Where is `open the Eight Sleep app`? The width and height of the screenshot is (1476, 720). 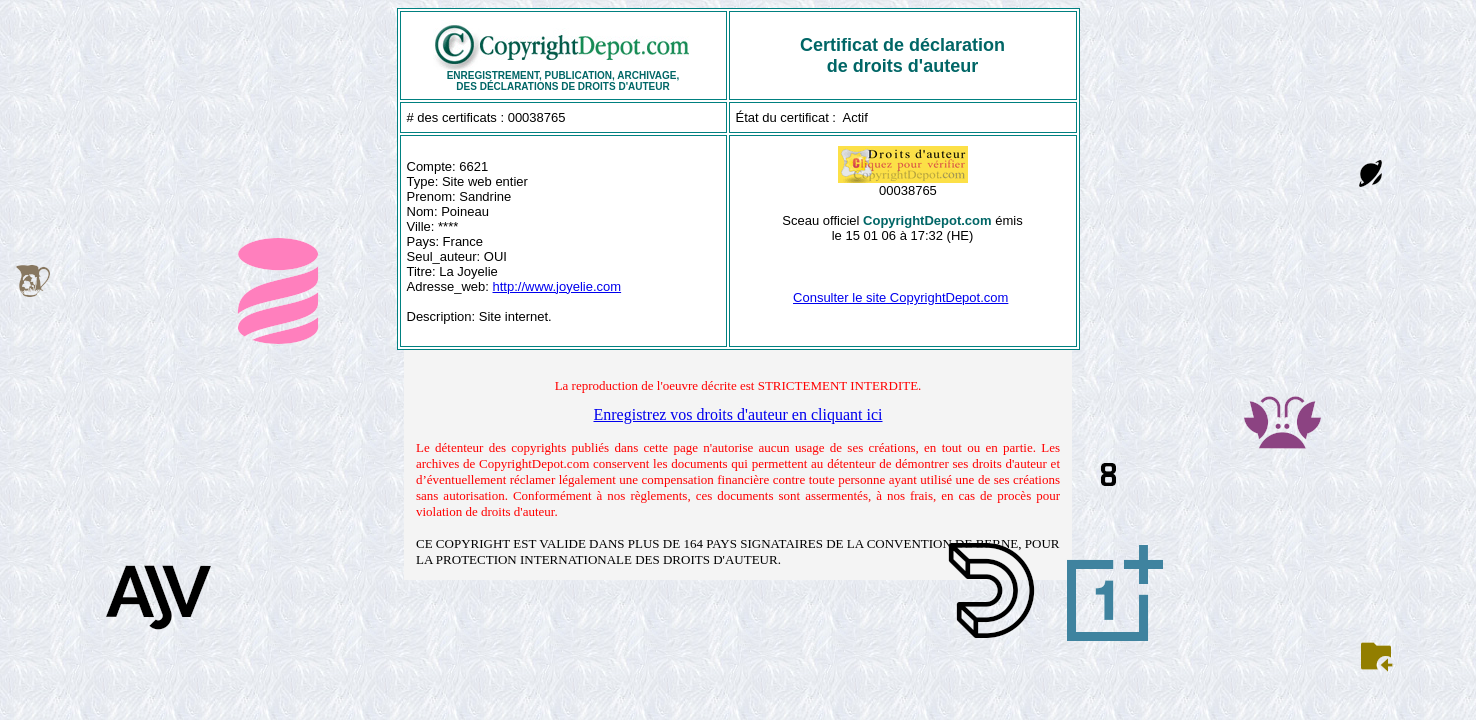
open the Eight Sleep app is located at coordinates (1108, 474).